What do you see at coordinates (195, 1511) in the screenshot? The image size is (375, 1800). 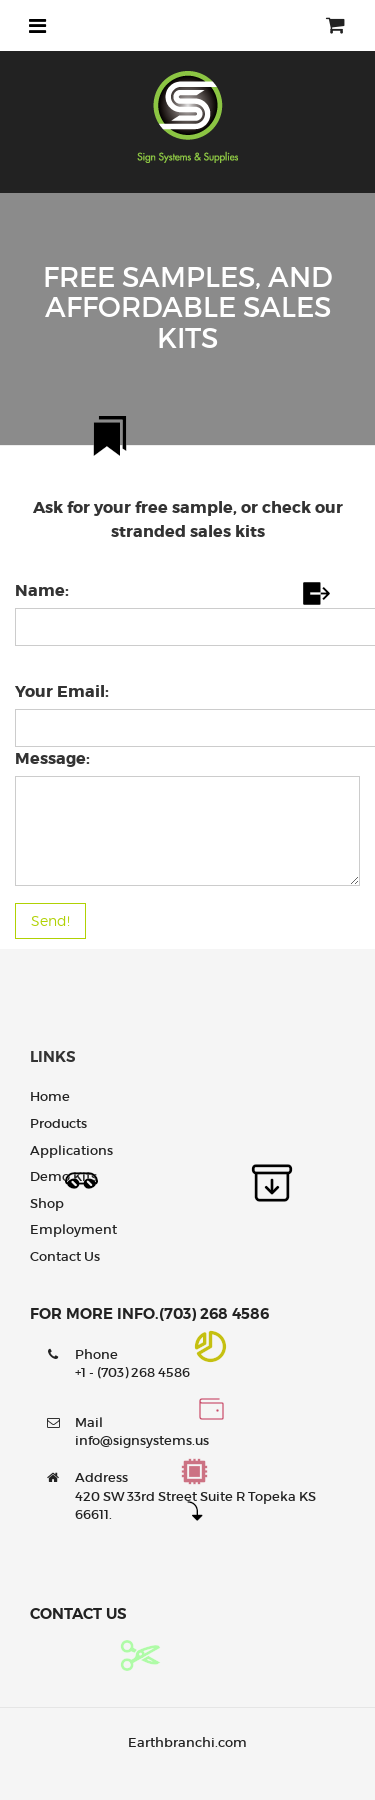 I see `navigate to the next item below` at bounding box center [195, 1511].